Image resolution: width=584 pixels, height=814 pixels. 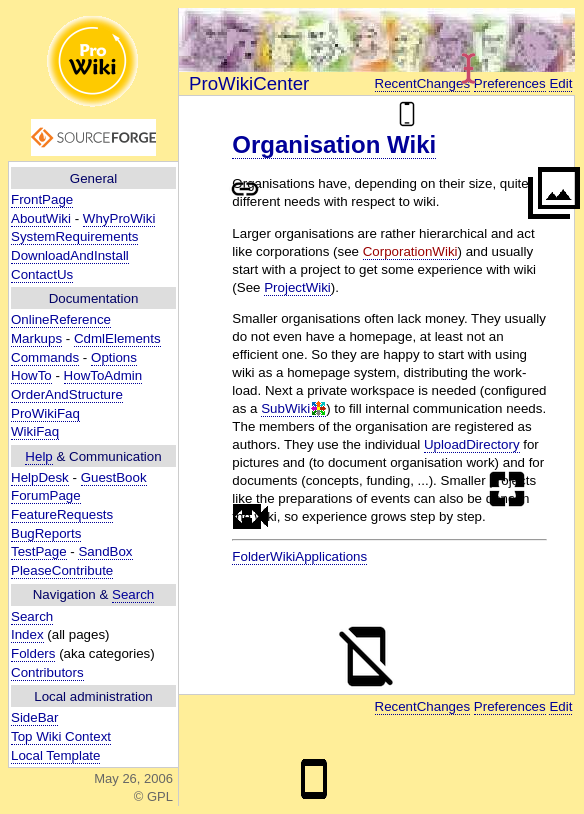 I want to click on switch between front and rear camera during video recording, so click(x=250, y=516).